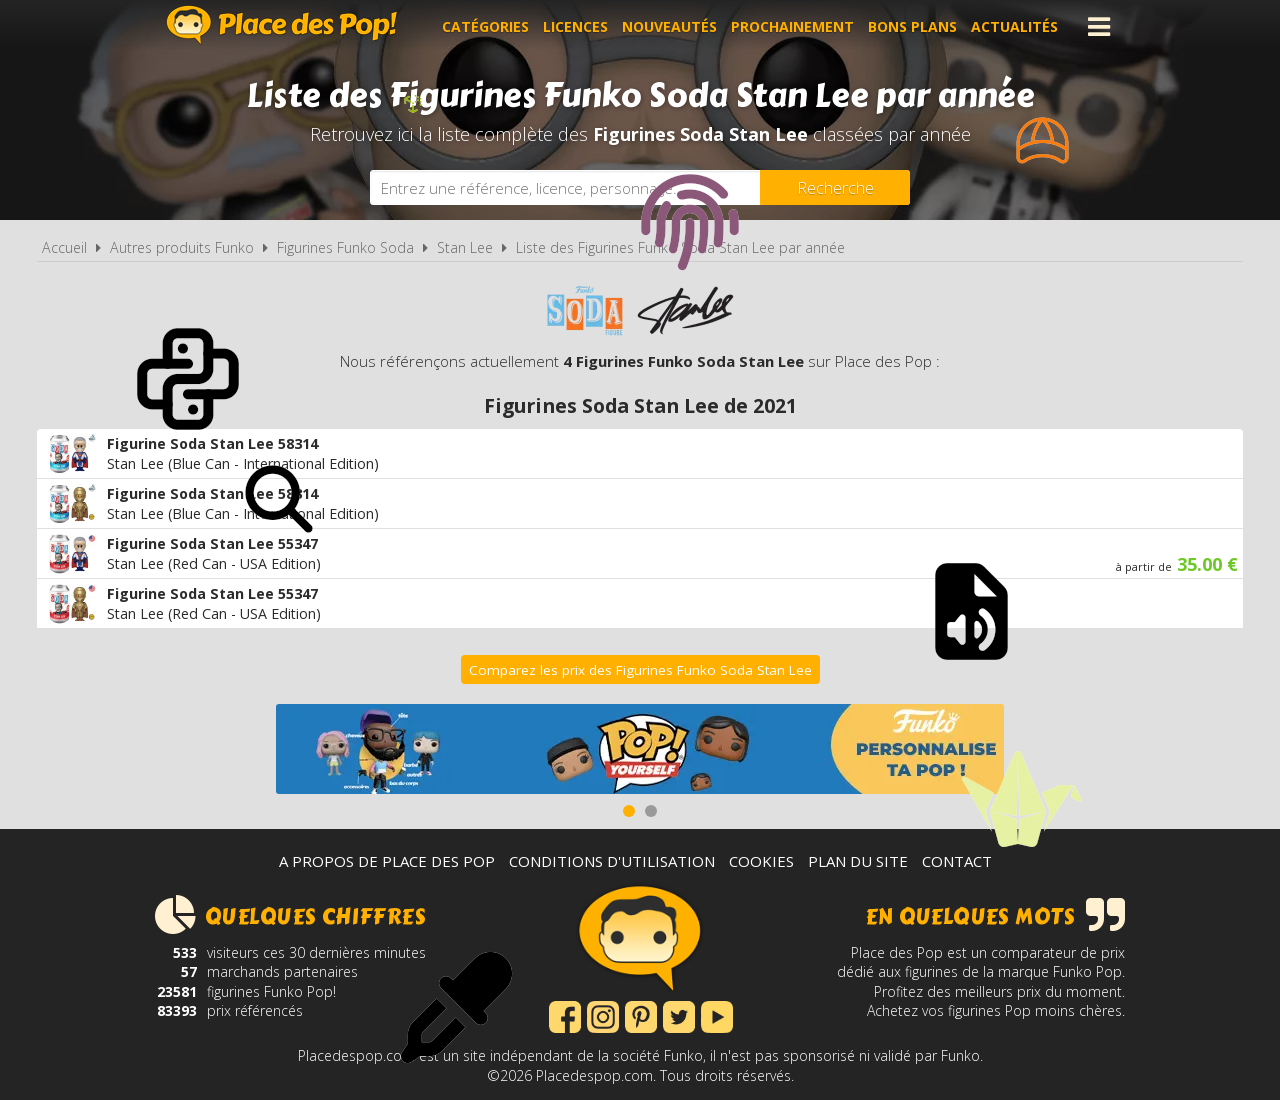 The width and height of the screenshot is (1280, 1100). What do you see at coordinates (456, 1007) in the screenshot?
I see `select a color from the canvas` at bounding box center [456, 1007].